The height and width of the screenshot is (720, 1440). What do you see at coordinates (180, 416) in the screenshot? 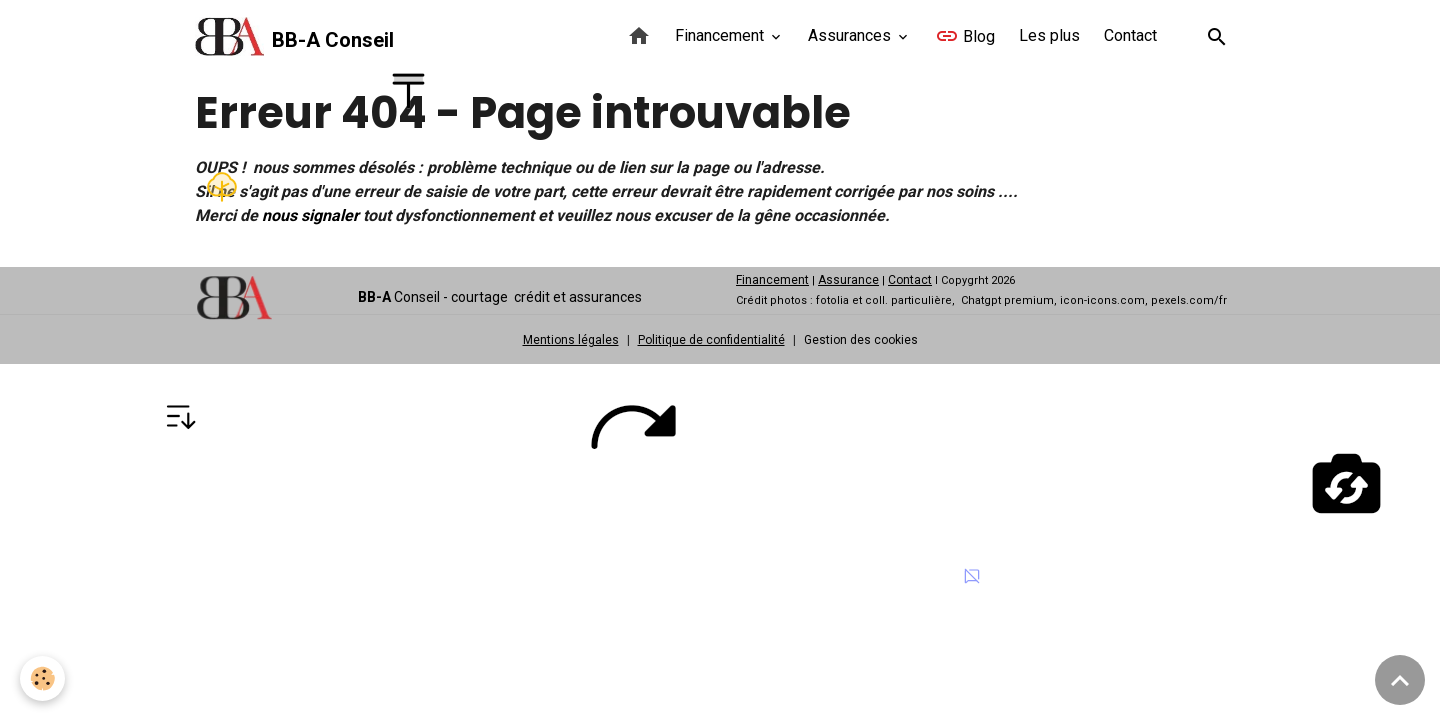
I see `sort items in ascending order` at bounding box center [180, 416].